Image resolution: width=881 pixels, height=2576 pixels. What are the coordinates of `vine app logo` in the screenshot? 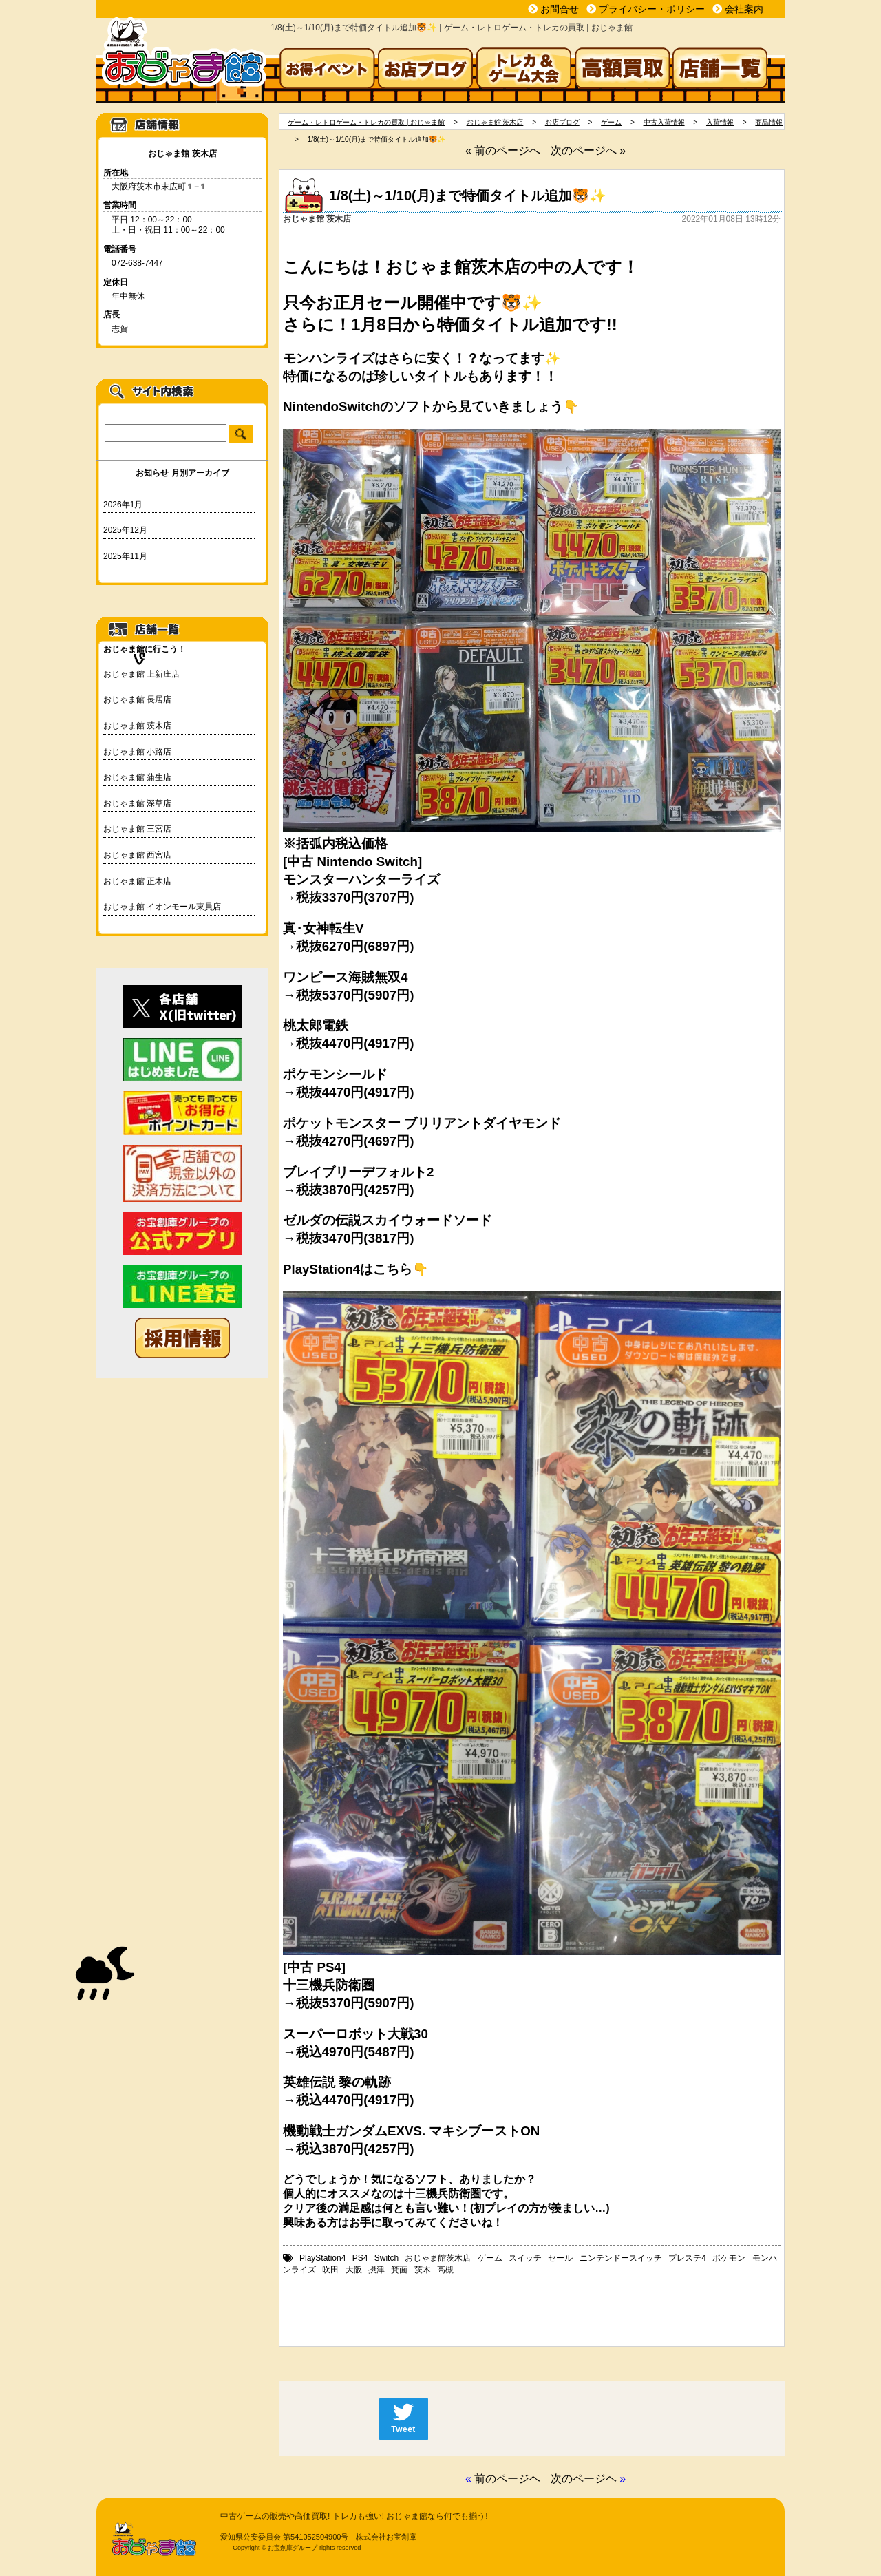 It's located at (139, 658).